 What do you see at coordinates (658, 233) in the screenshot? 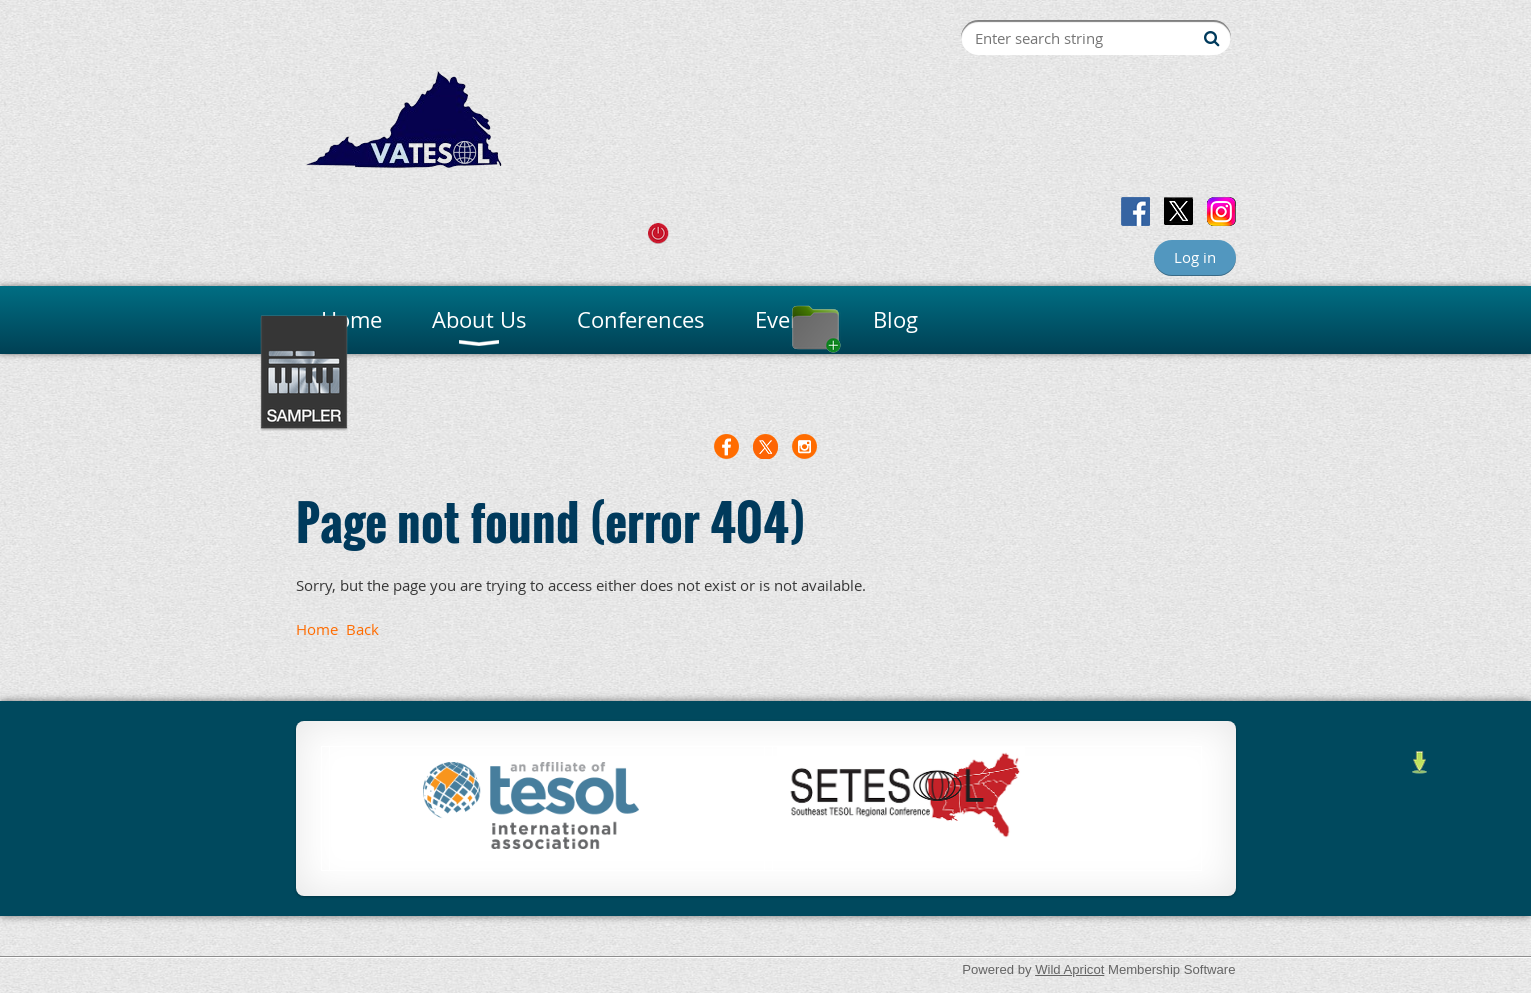
I see `shut down or power off the system` at bounding box center [658, 233].